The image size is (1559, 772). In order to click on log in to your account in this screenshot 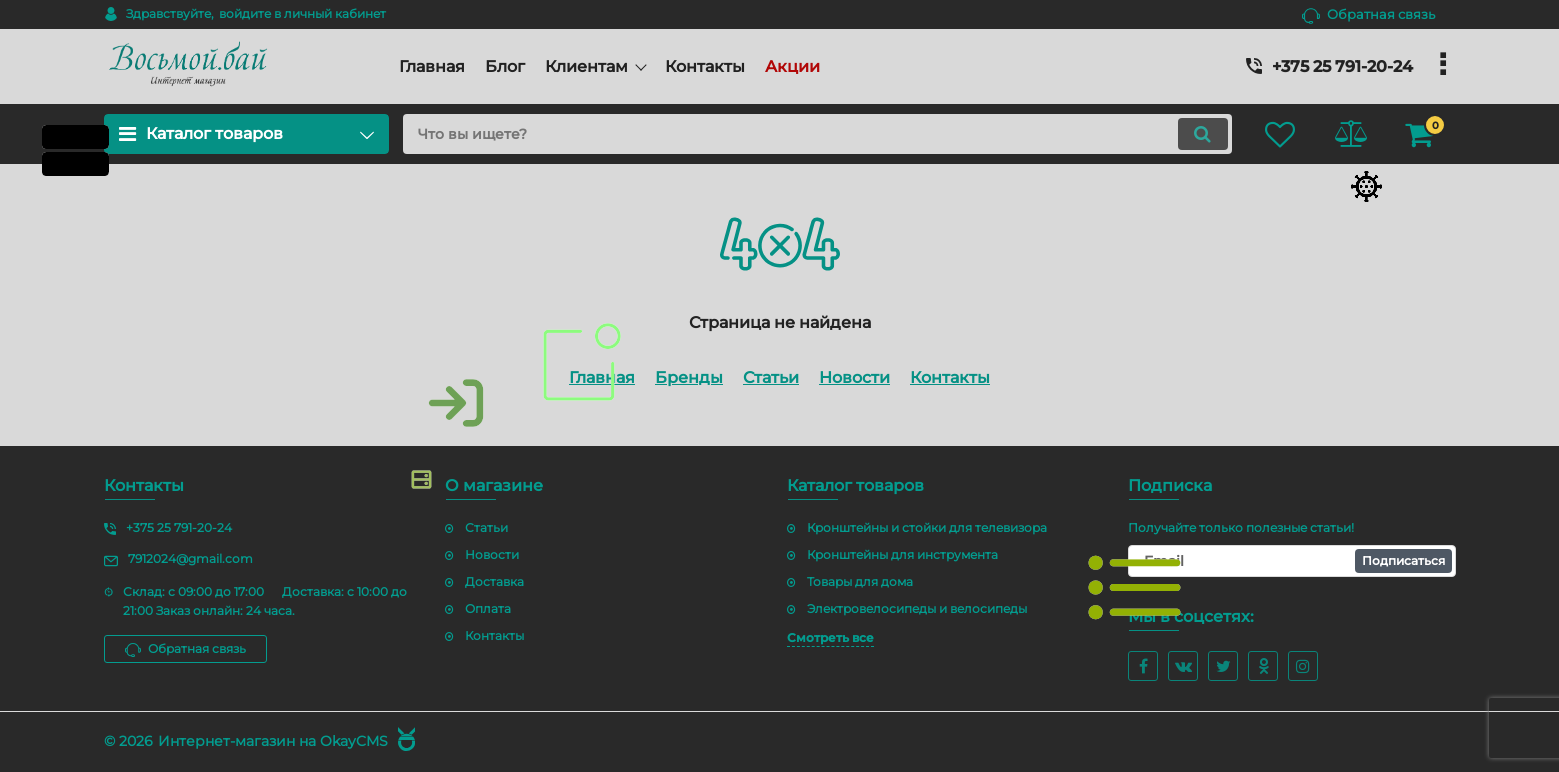, I will do `click(456, 403)`.